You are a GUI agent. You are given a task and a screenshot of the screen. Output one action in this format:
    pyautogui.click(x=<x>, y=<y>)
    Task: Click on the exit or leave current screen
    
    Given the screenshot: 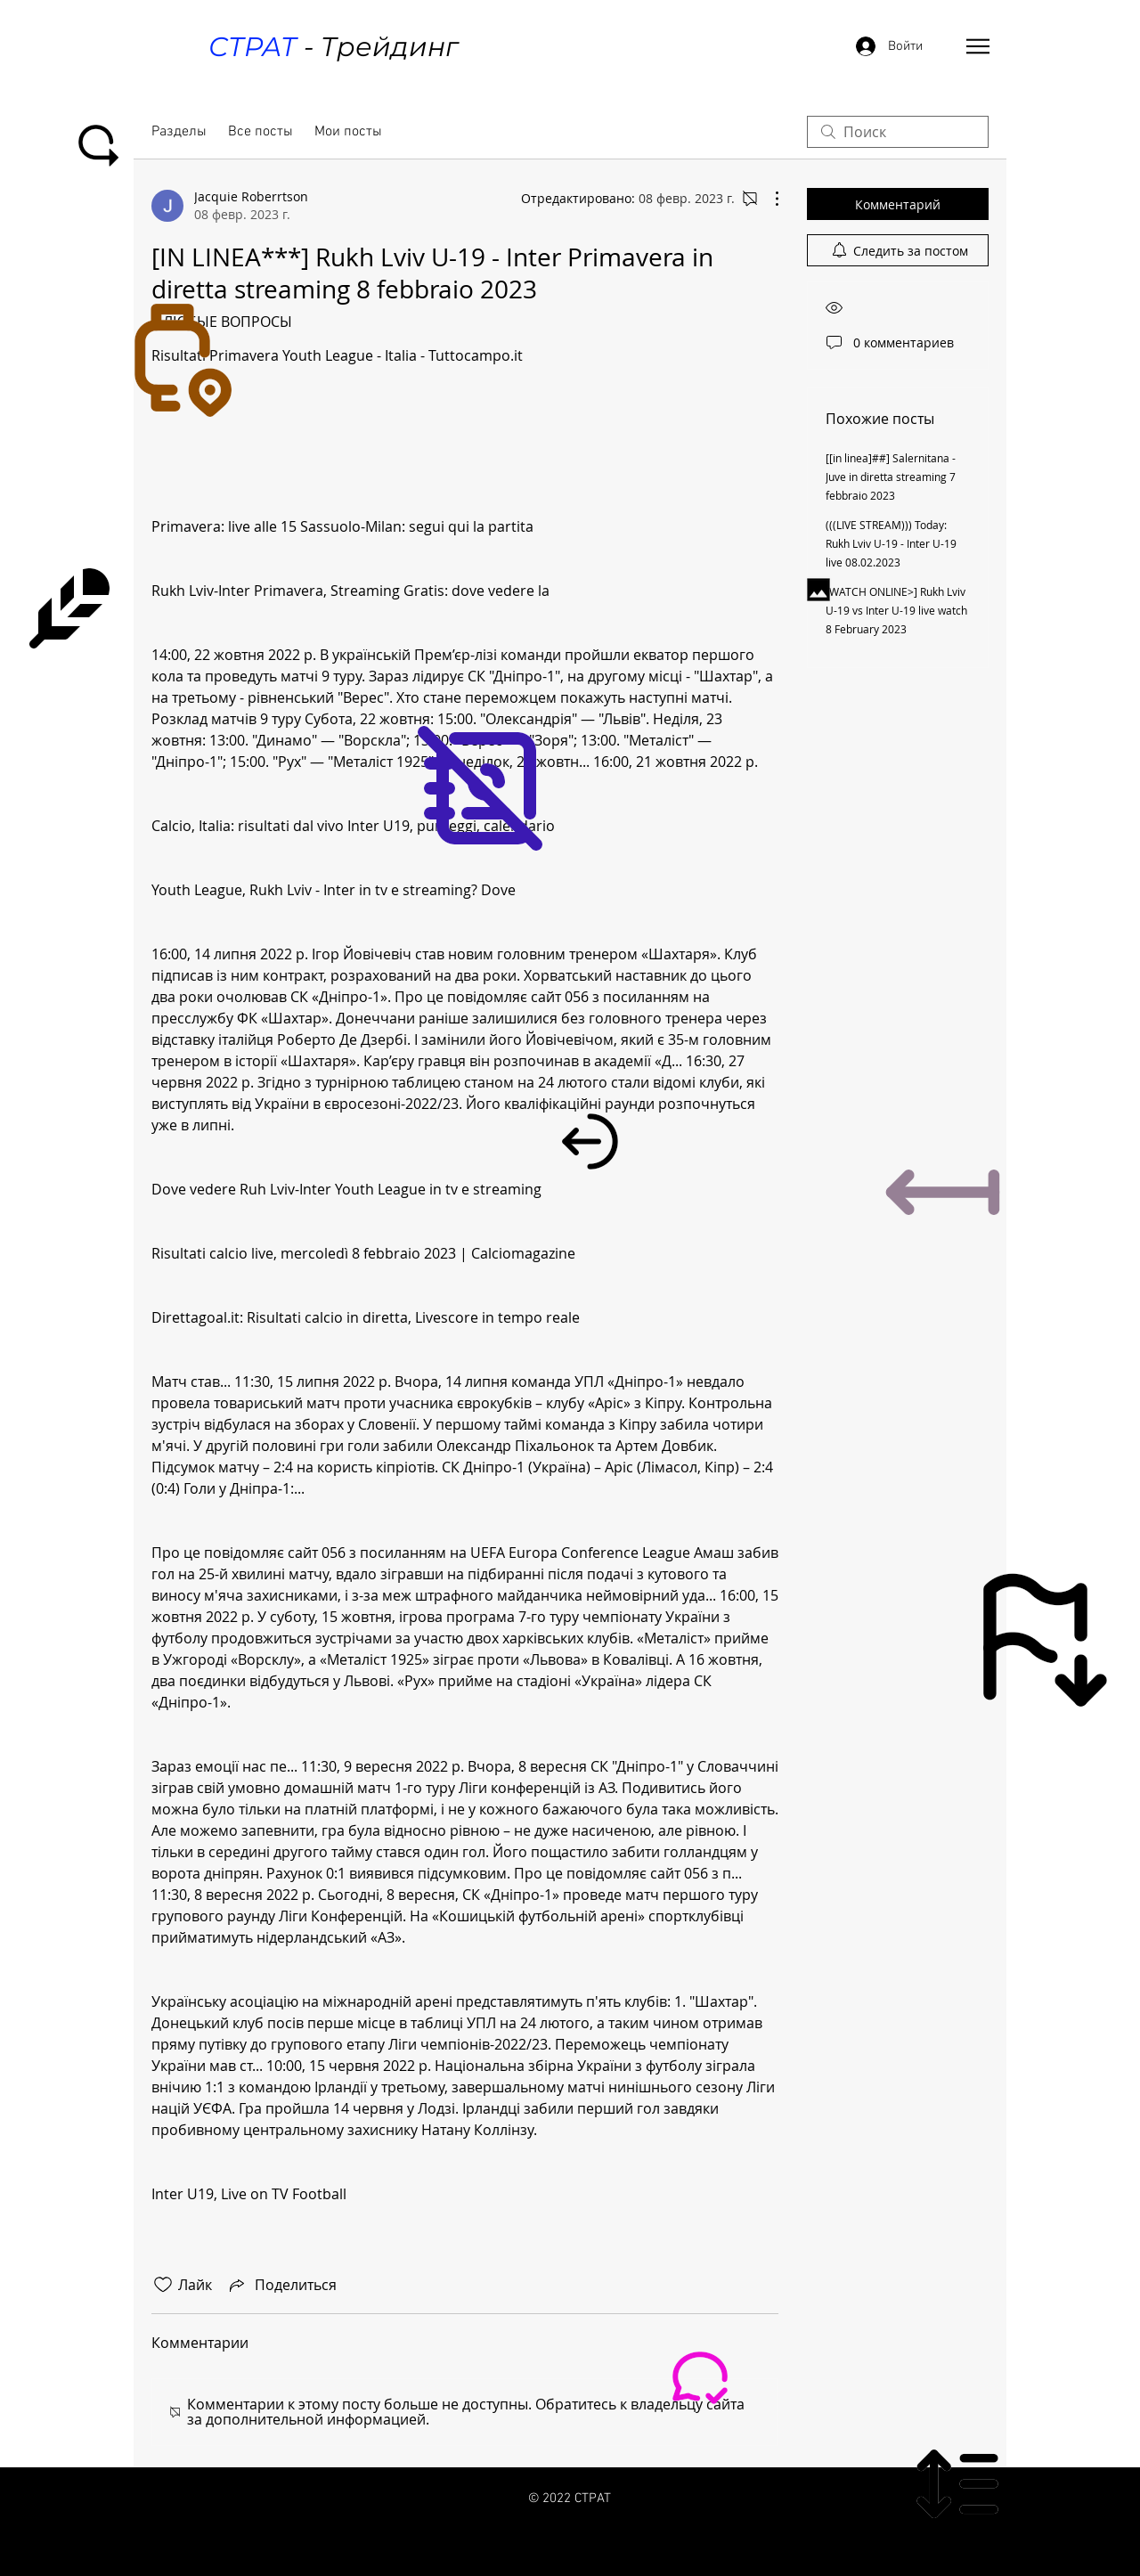 What is the action you would take?
    pyautogui.click(x=590, y=1141)
    